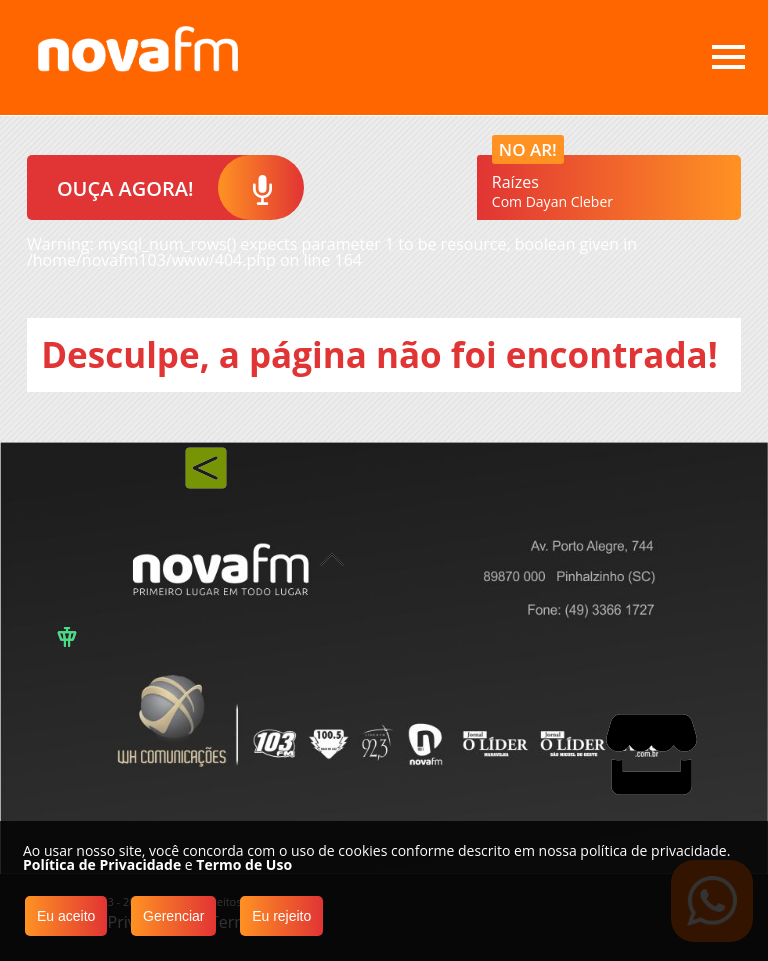  What do you see at coordinates (332, 566) in the screenshot?
I see `collapse or minimize a section` at bounding box center [332, 566].